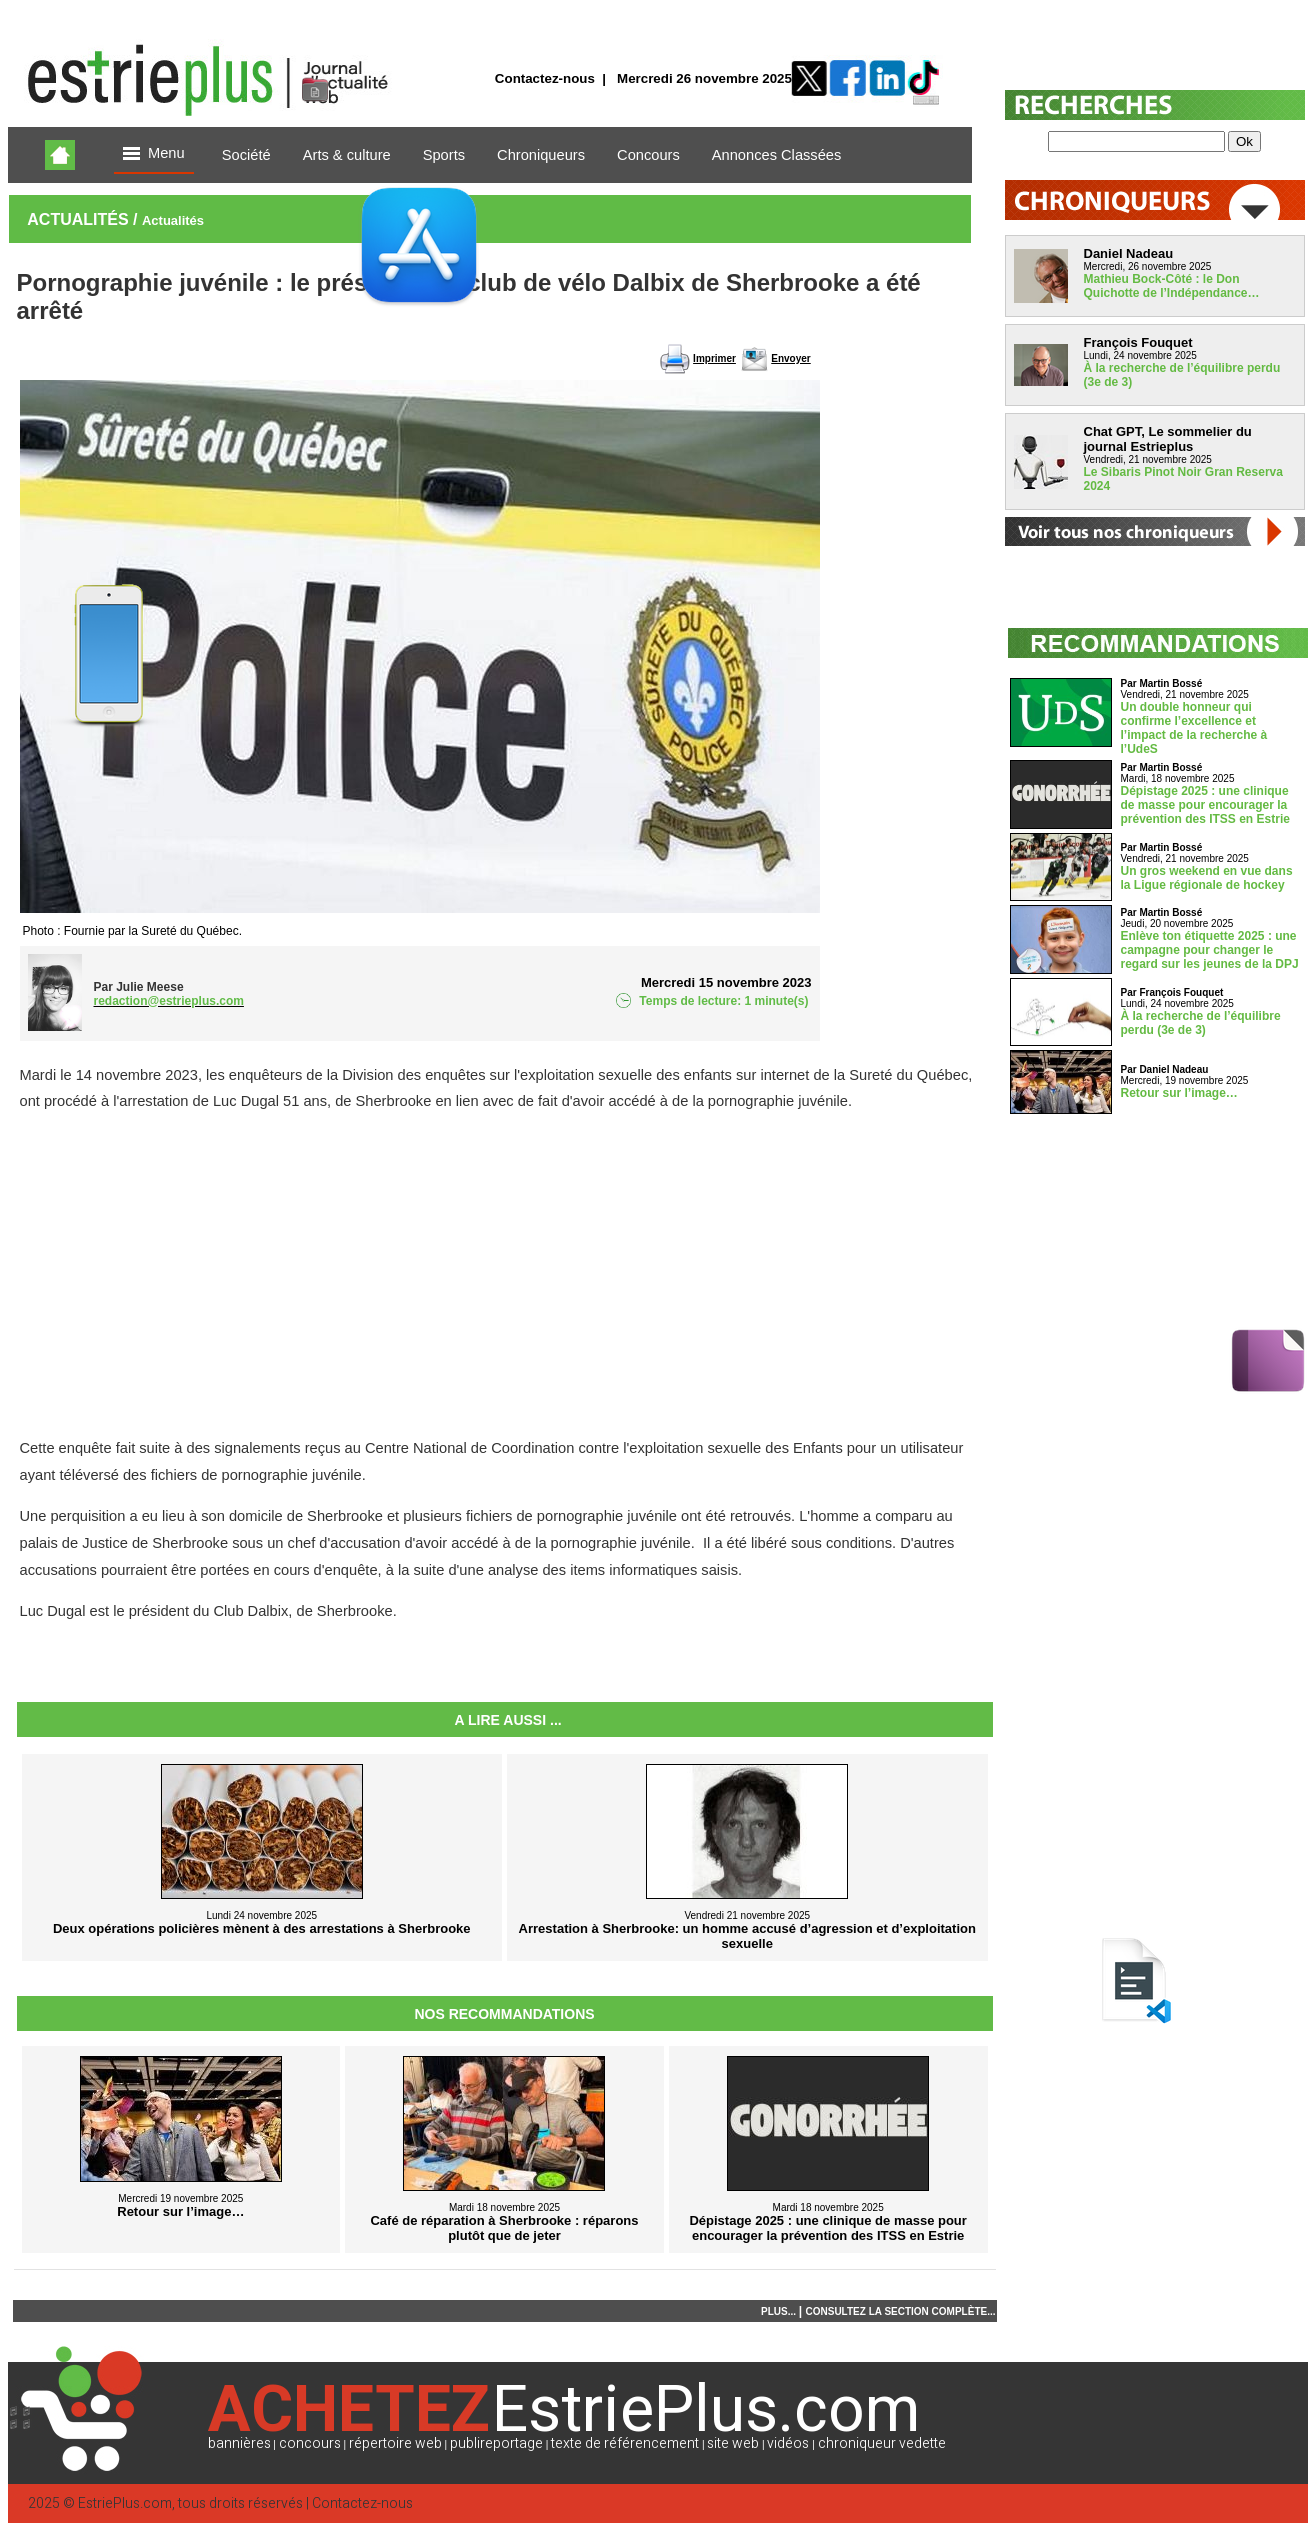 The height and width of the screenshot is (2526, 1315). I want to click on iPod Touch device connected to your computer, so click(109, 656).